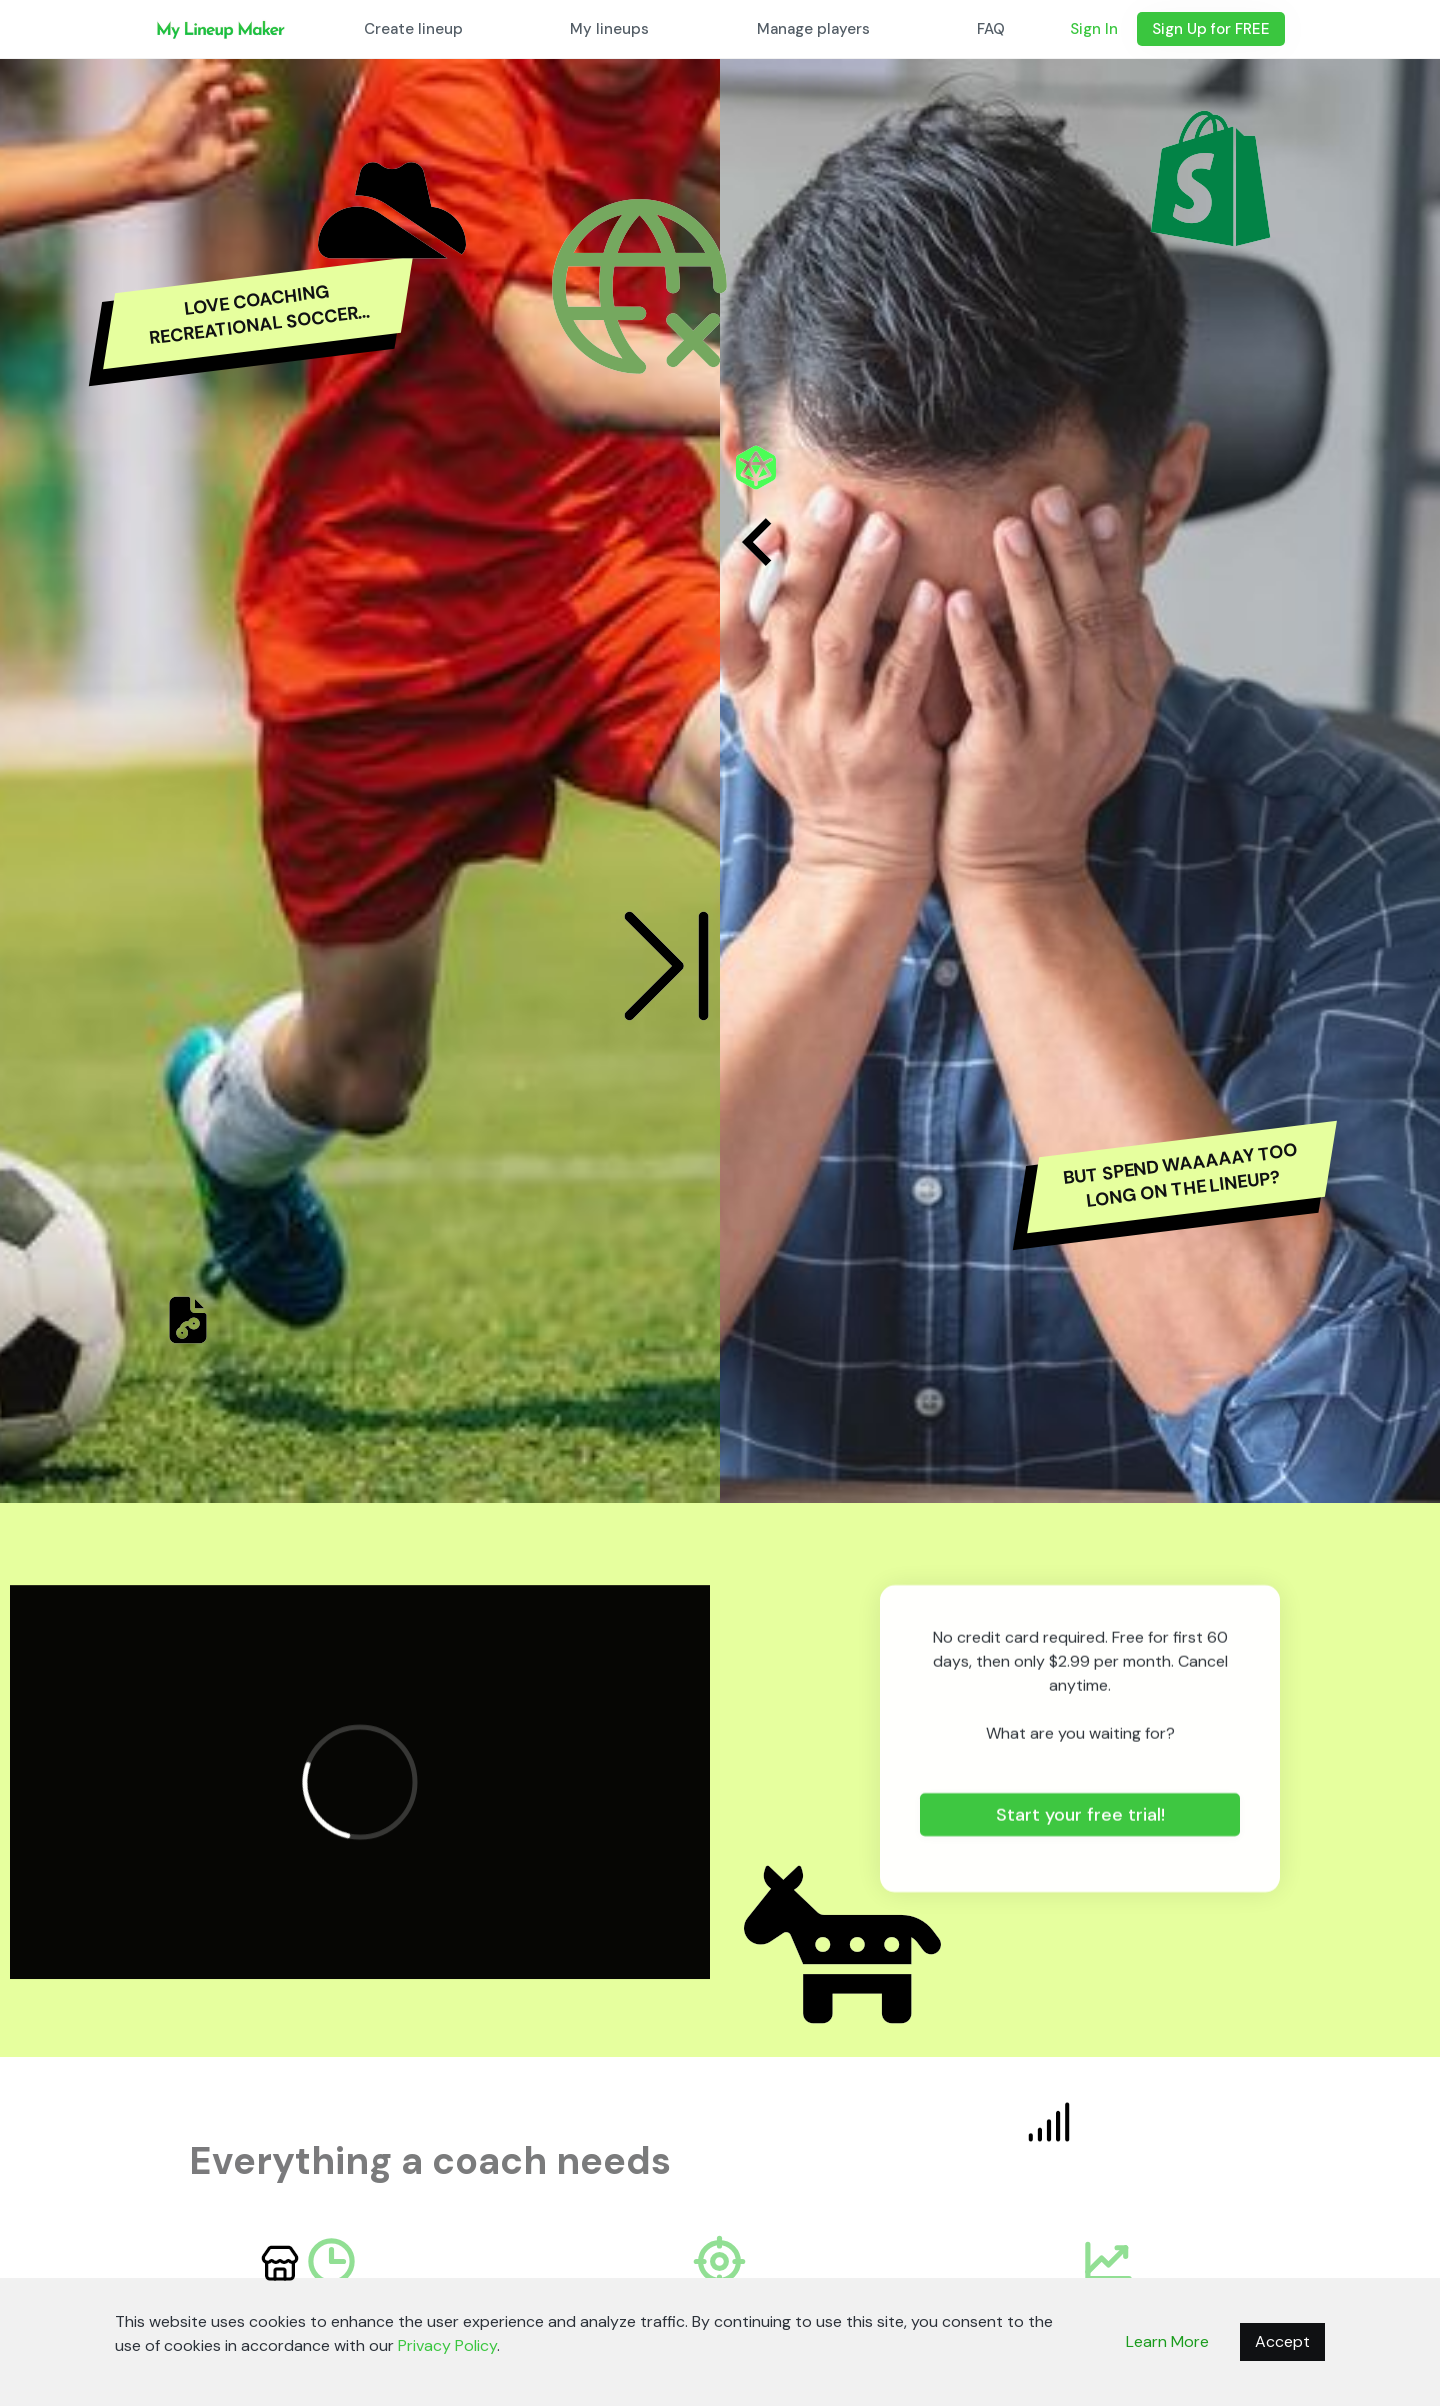 This screenshot has height=2406, width=1440. What do you see at coordinates (639, 286) in the screenshot?
I see `no internet connection` at bounding box center [639, 286].